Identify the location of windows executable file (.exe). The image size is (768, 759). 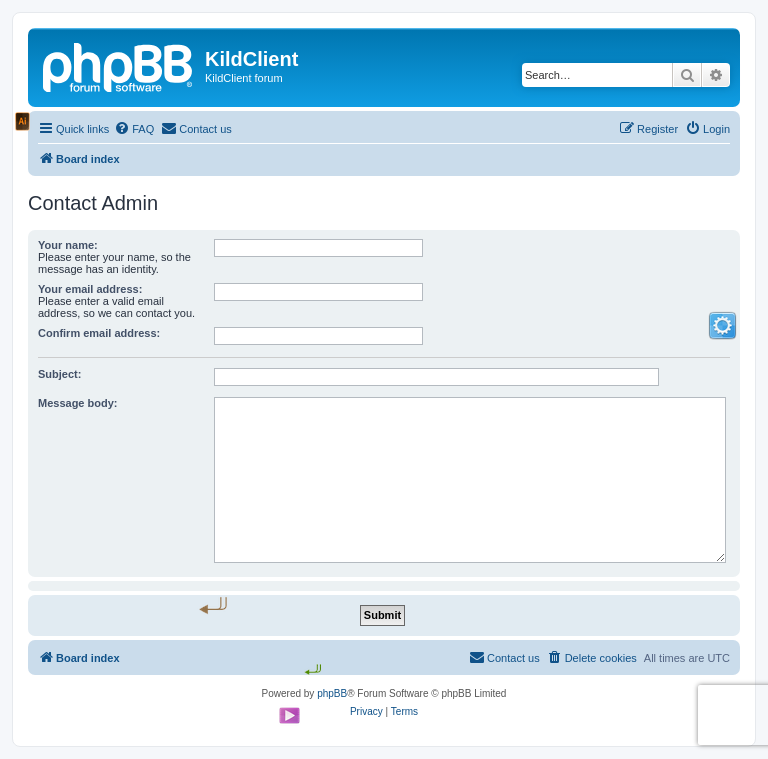
(722, 325).